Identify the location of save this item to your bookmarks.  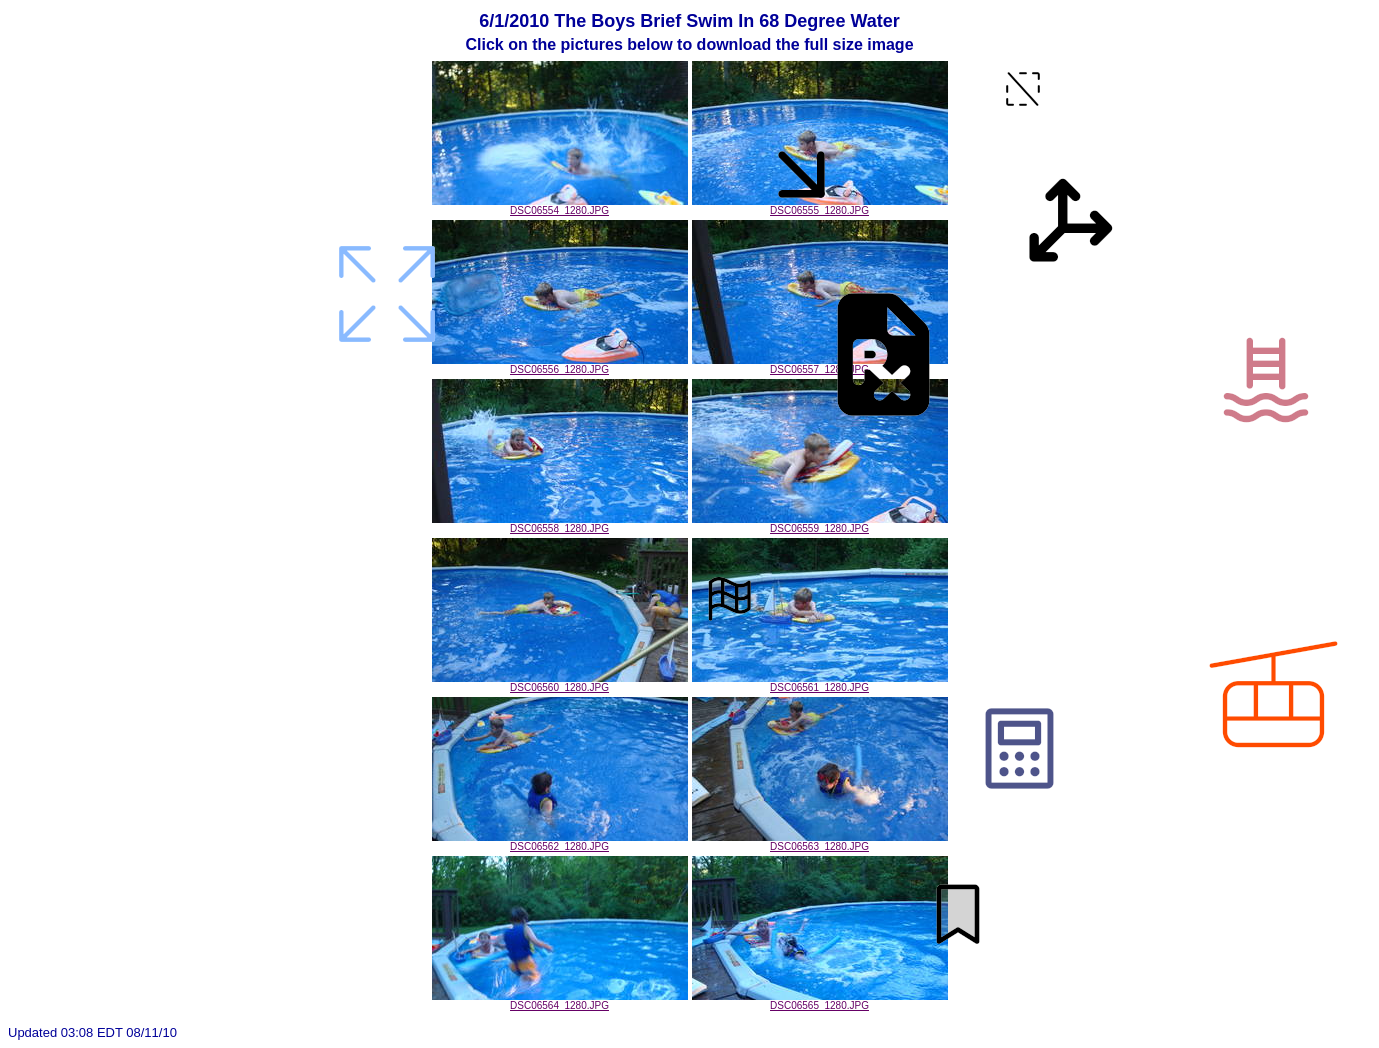
(958, 913).